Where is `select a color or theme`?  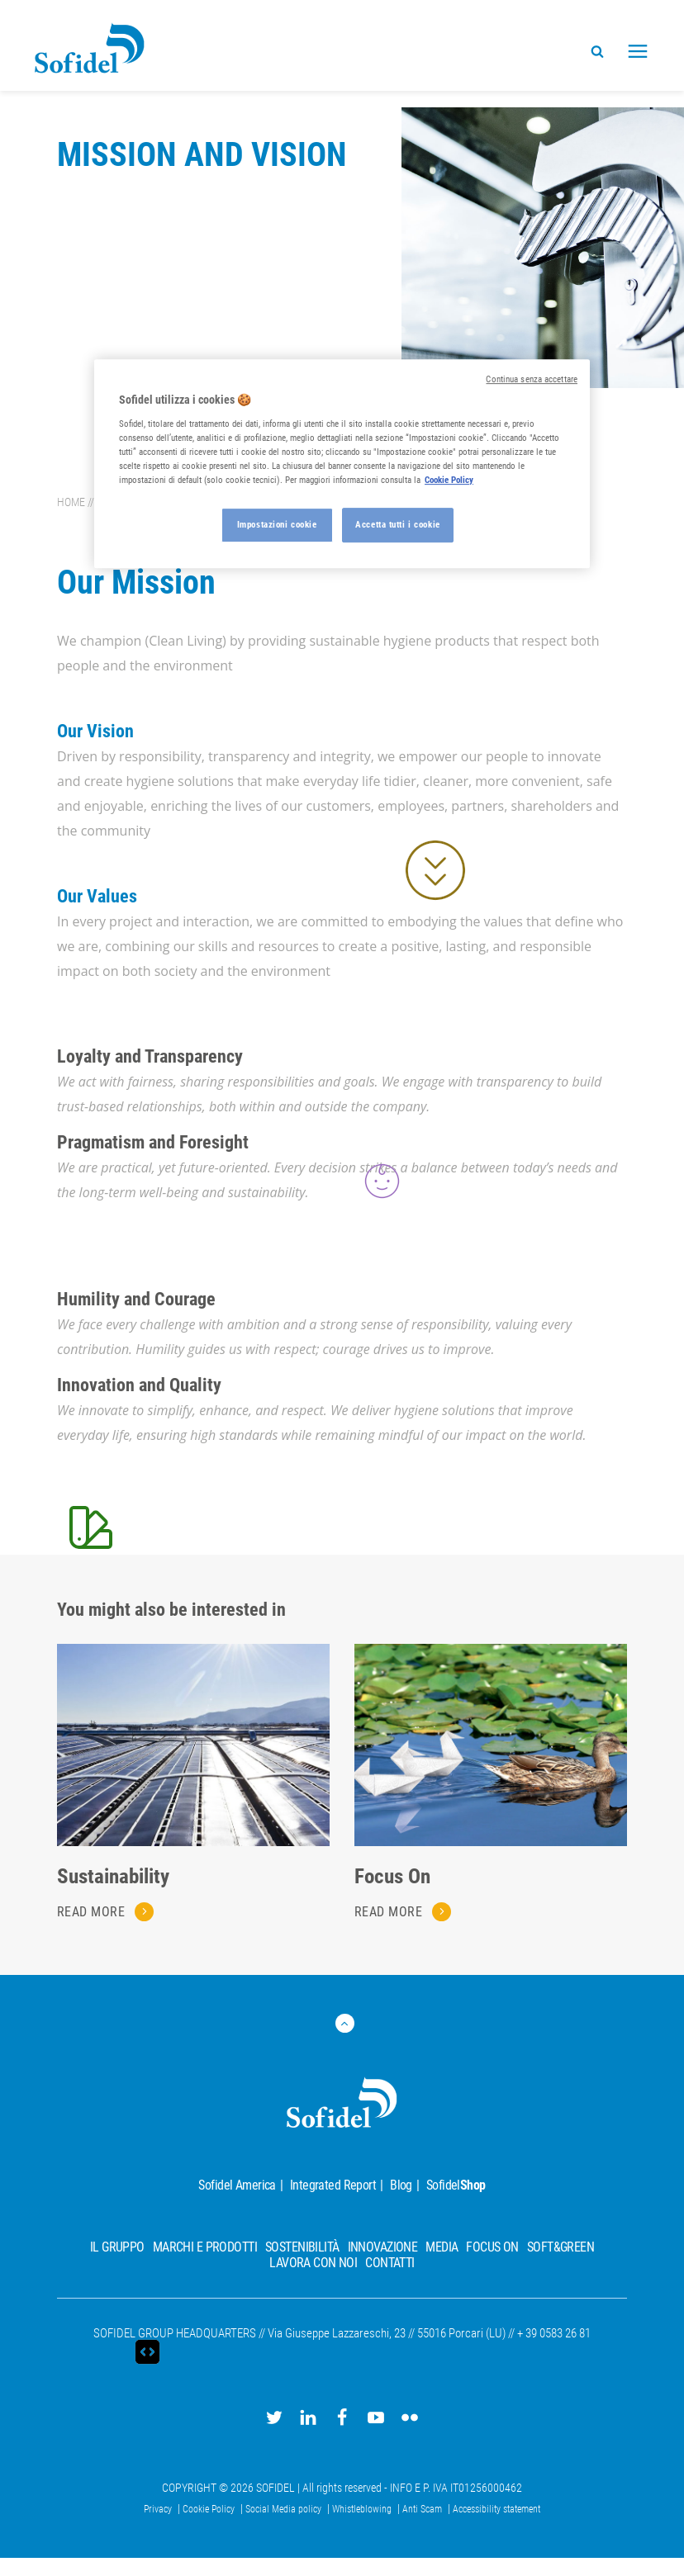 select a color or theme is located at coordinates (91, 1527).